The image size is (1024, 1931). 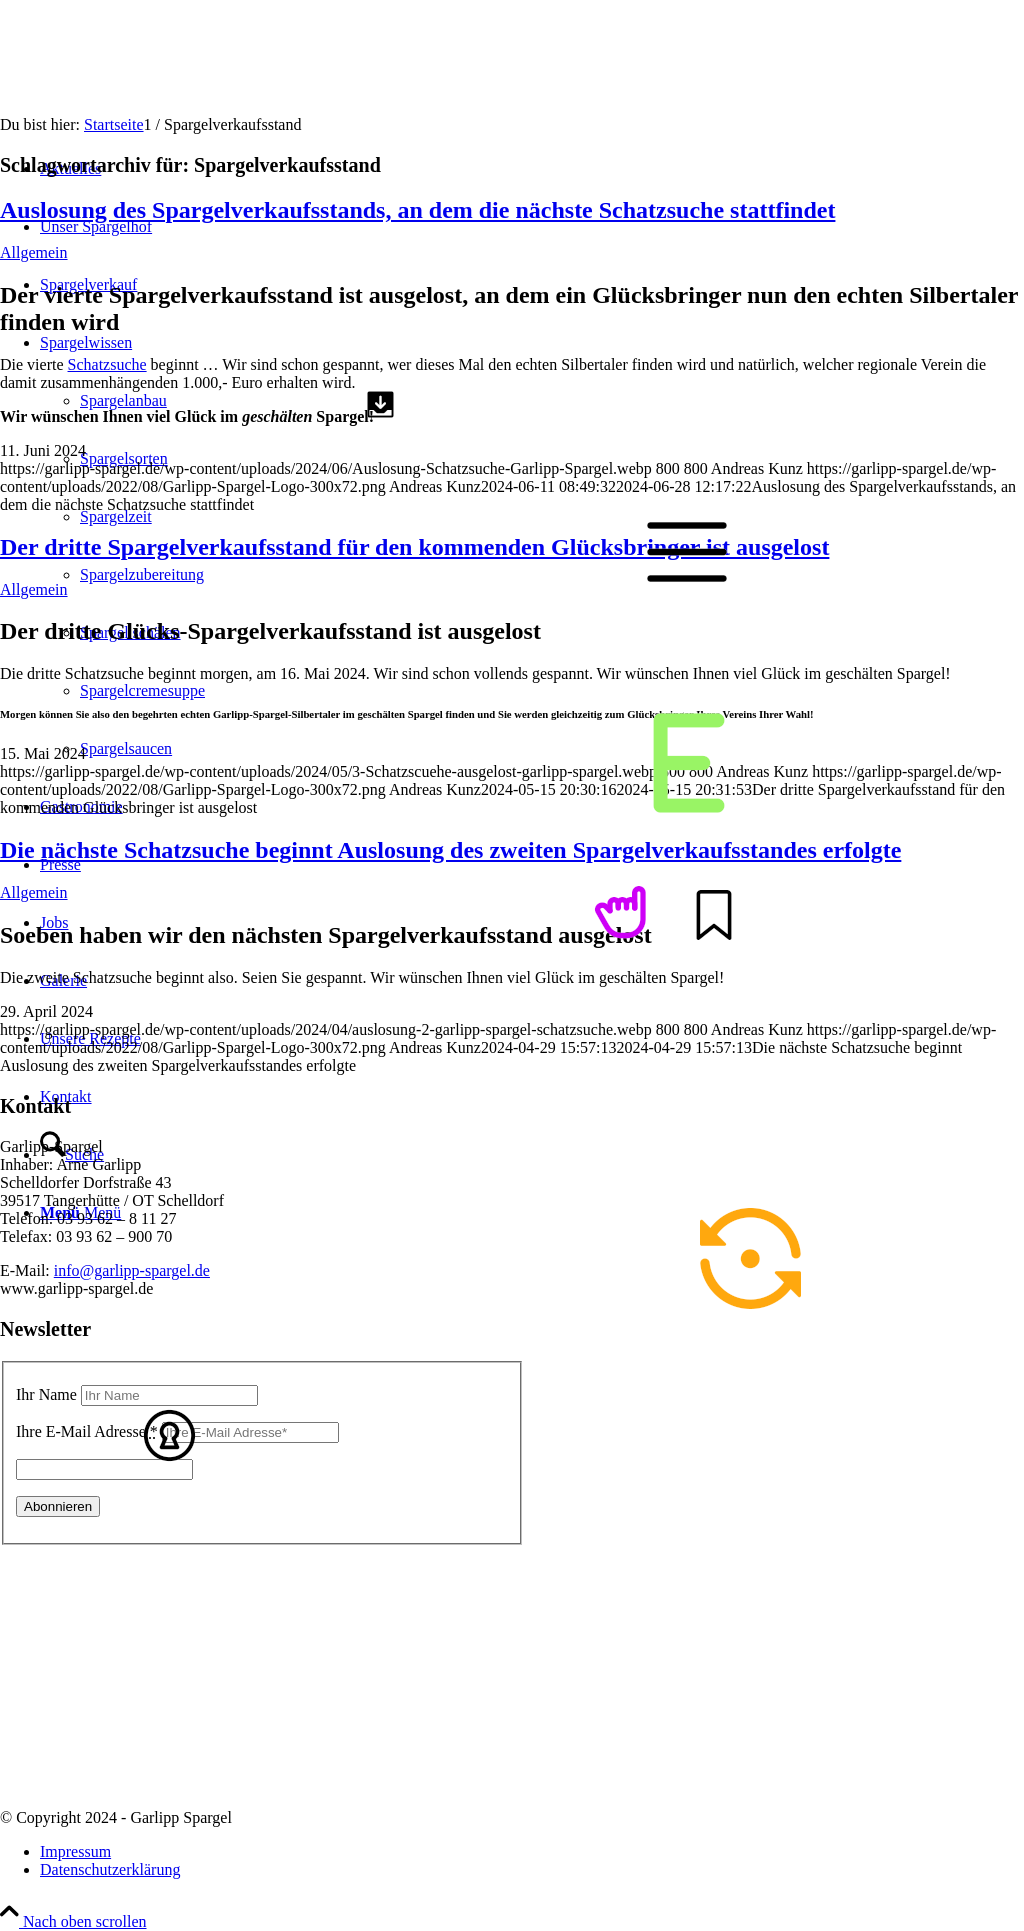 I want to click on download file to inbox or tray, so click(x=380, y=404).